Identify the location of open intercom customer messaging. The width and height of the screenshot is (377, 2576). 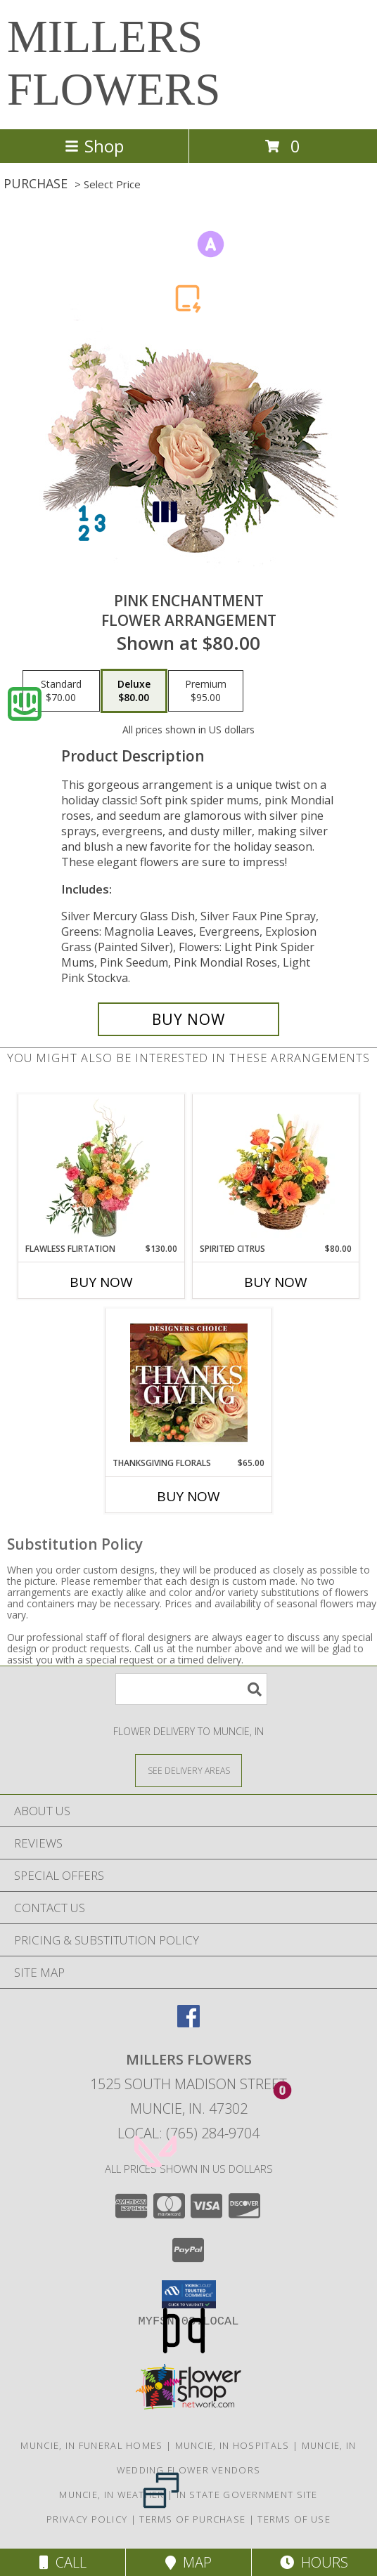
(25, 704).